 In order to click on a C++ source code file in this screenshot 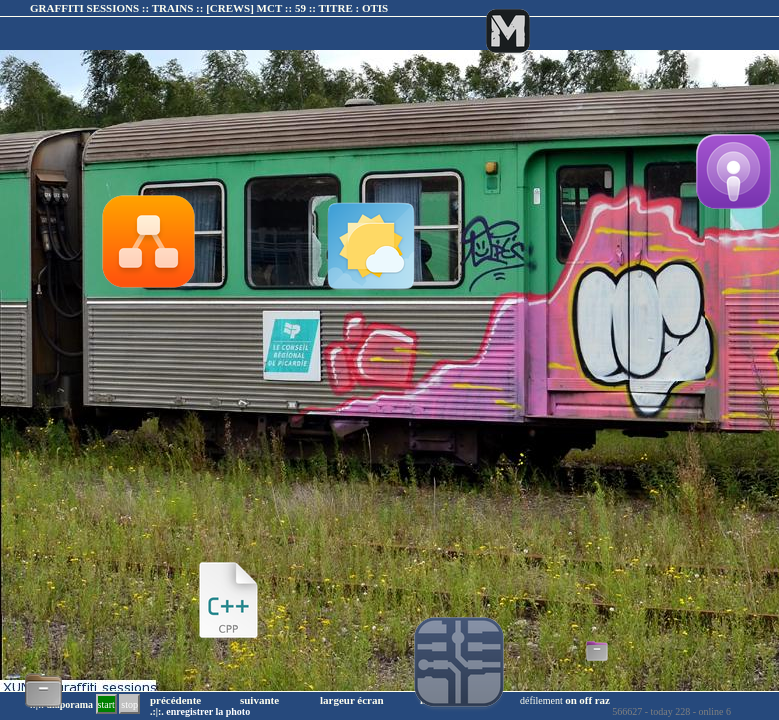, I will do `click(228, 601)`.